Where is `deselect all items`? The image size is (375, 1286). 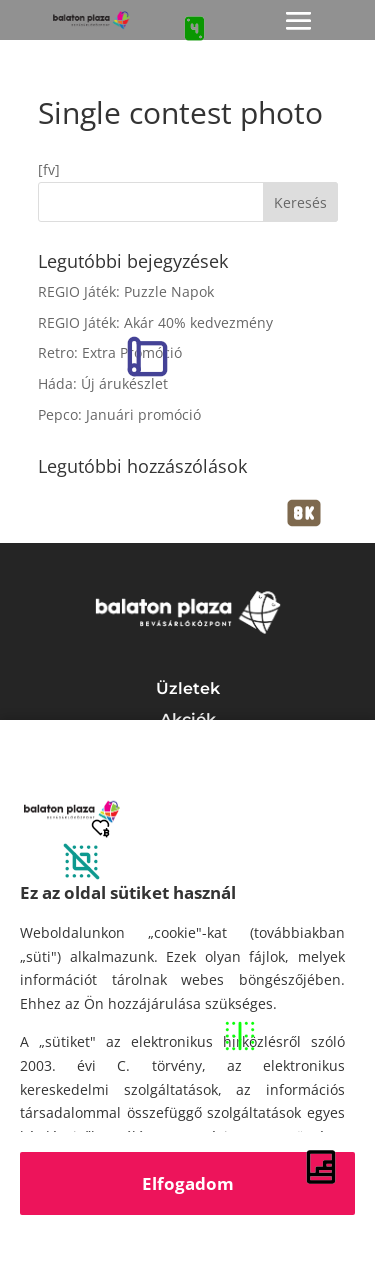 deselect all items is located at coordinates (81, 861).